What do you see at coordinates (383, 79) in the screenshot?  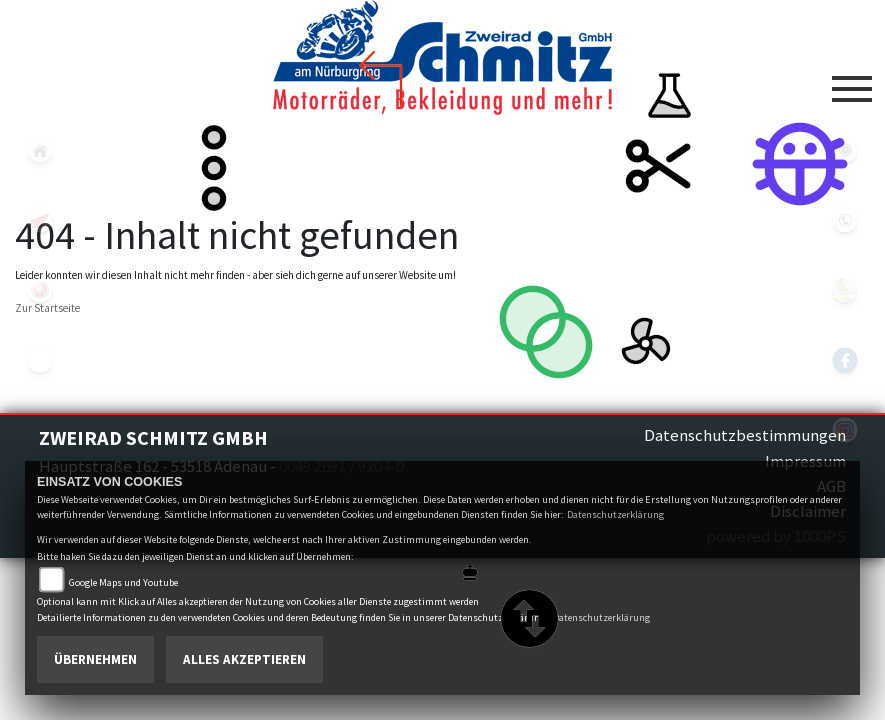 I see `undo or go back to previous action` at bounding box center [383, 79].